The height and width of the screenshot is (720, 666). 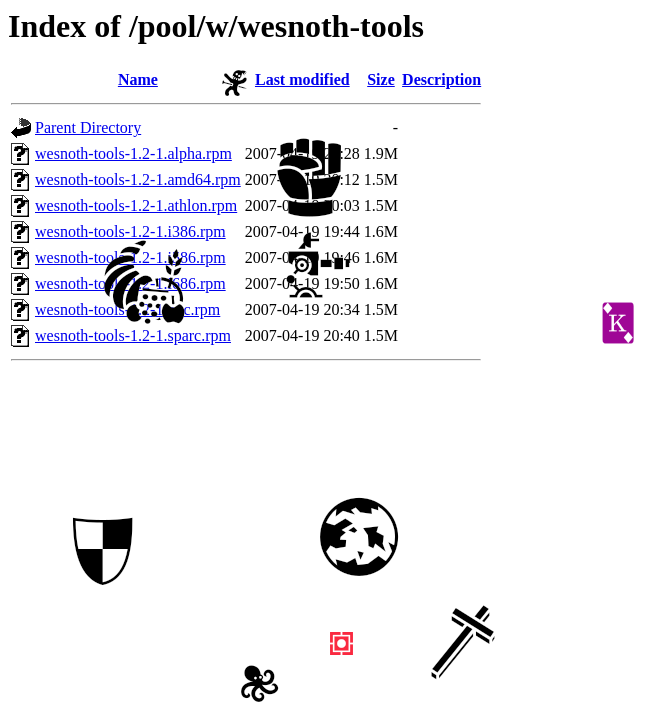 I want to click on indicates an aquatic or ocean-themed game element, so click(x=259, y=683).